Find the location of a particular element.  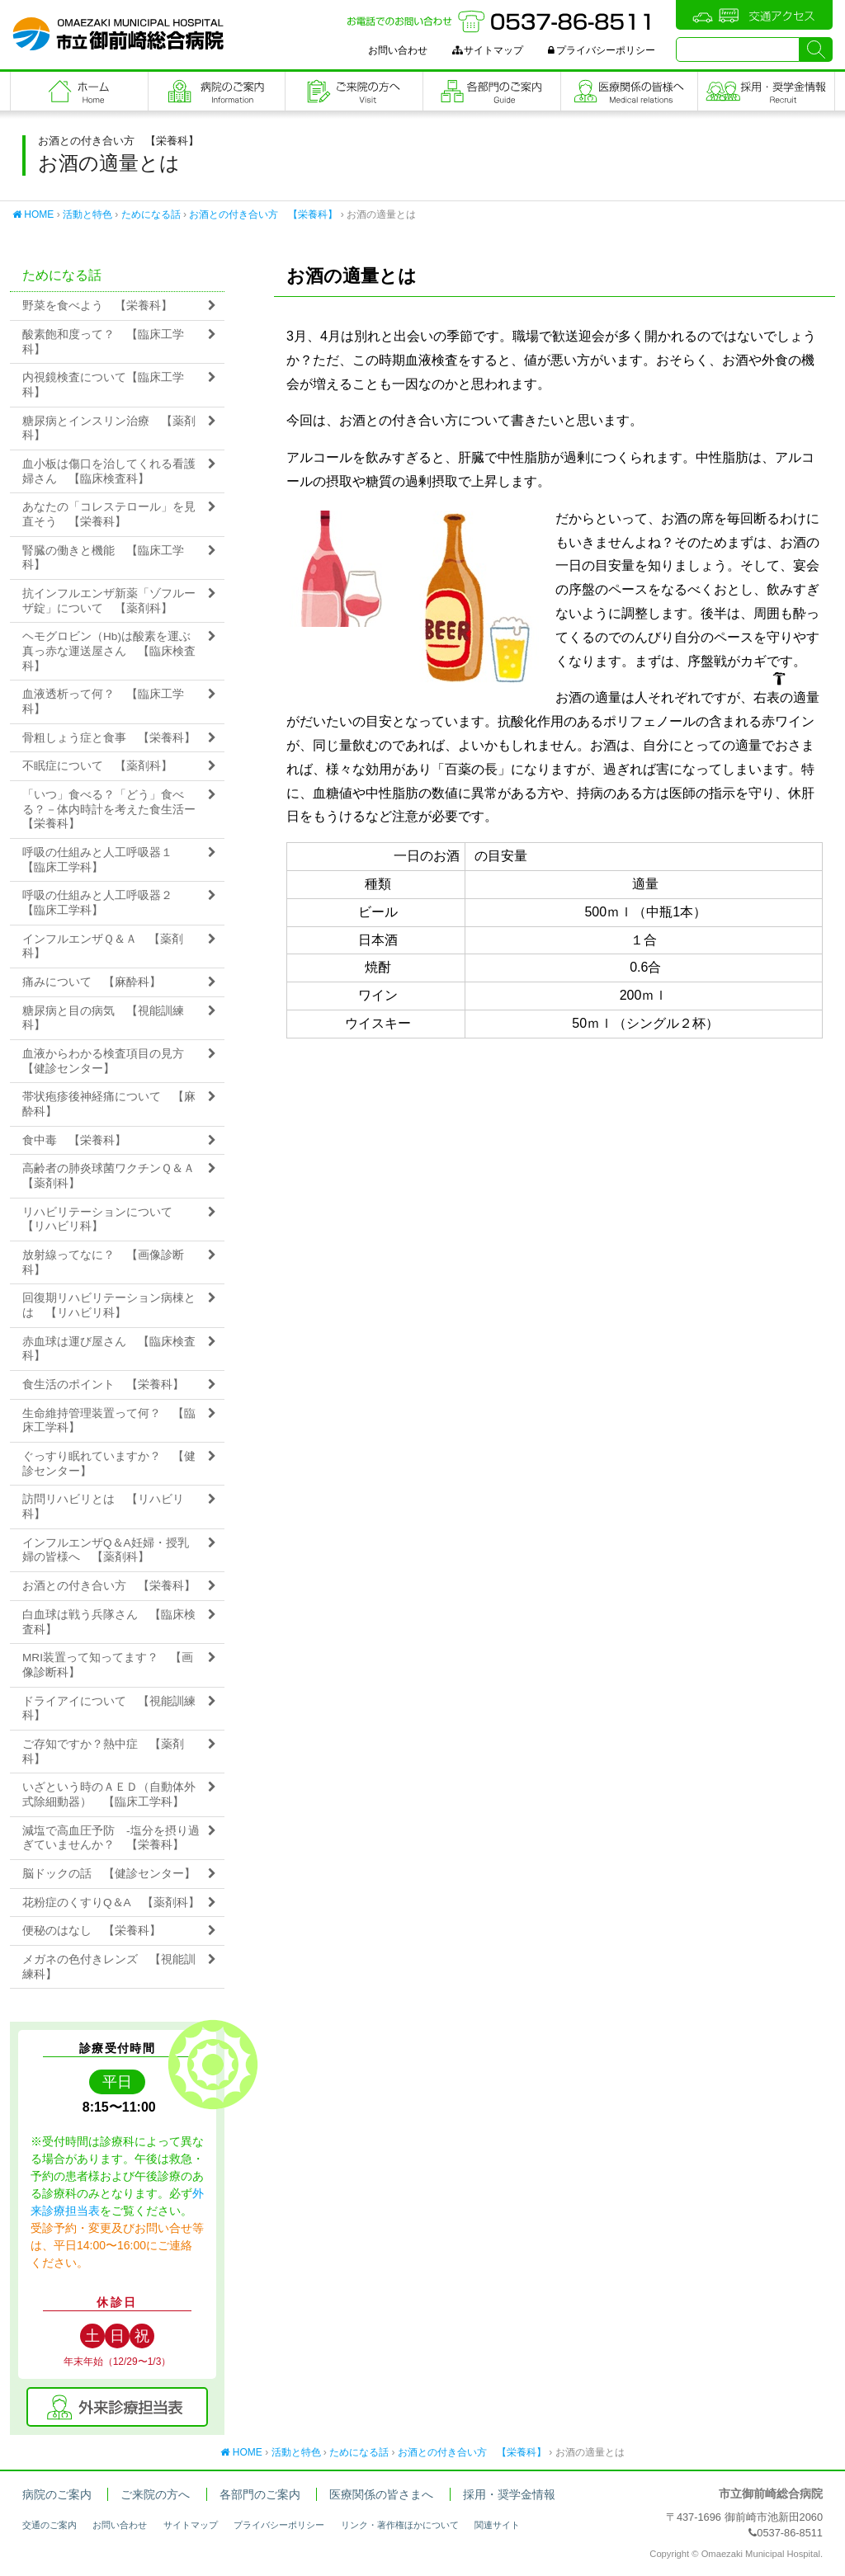

settings or configuration gear icon is located at coordinates (213, 2065).